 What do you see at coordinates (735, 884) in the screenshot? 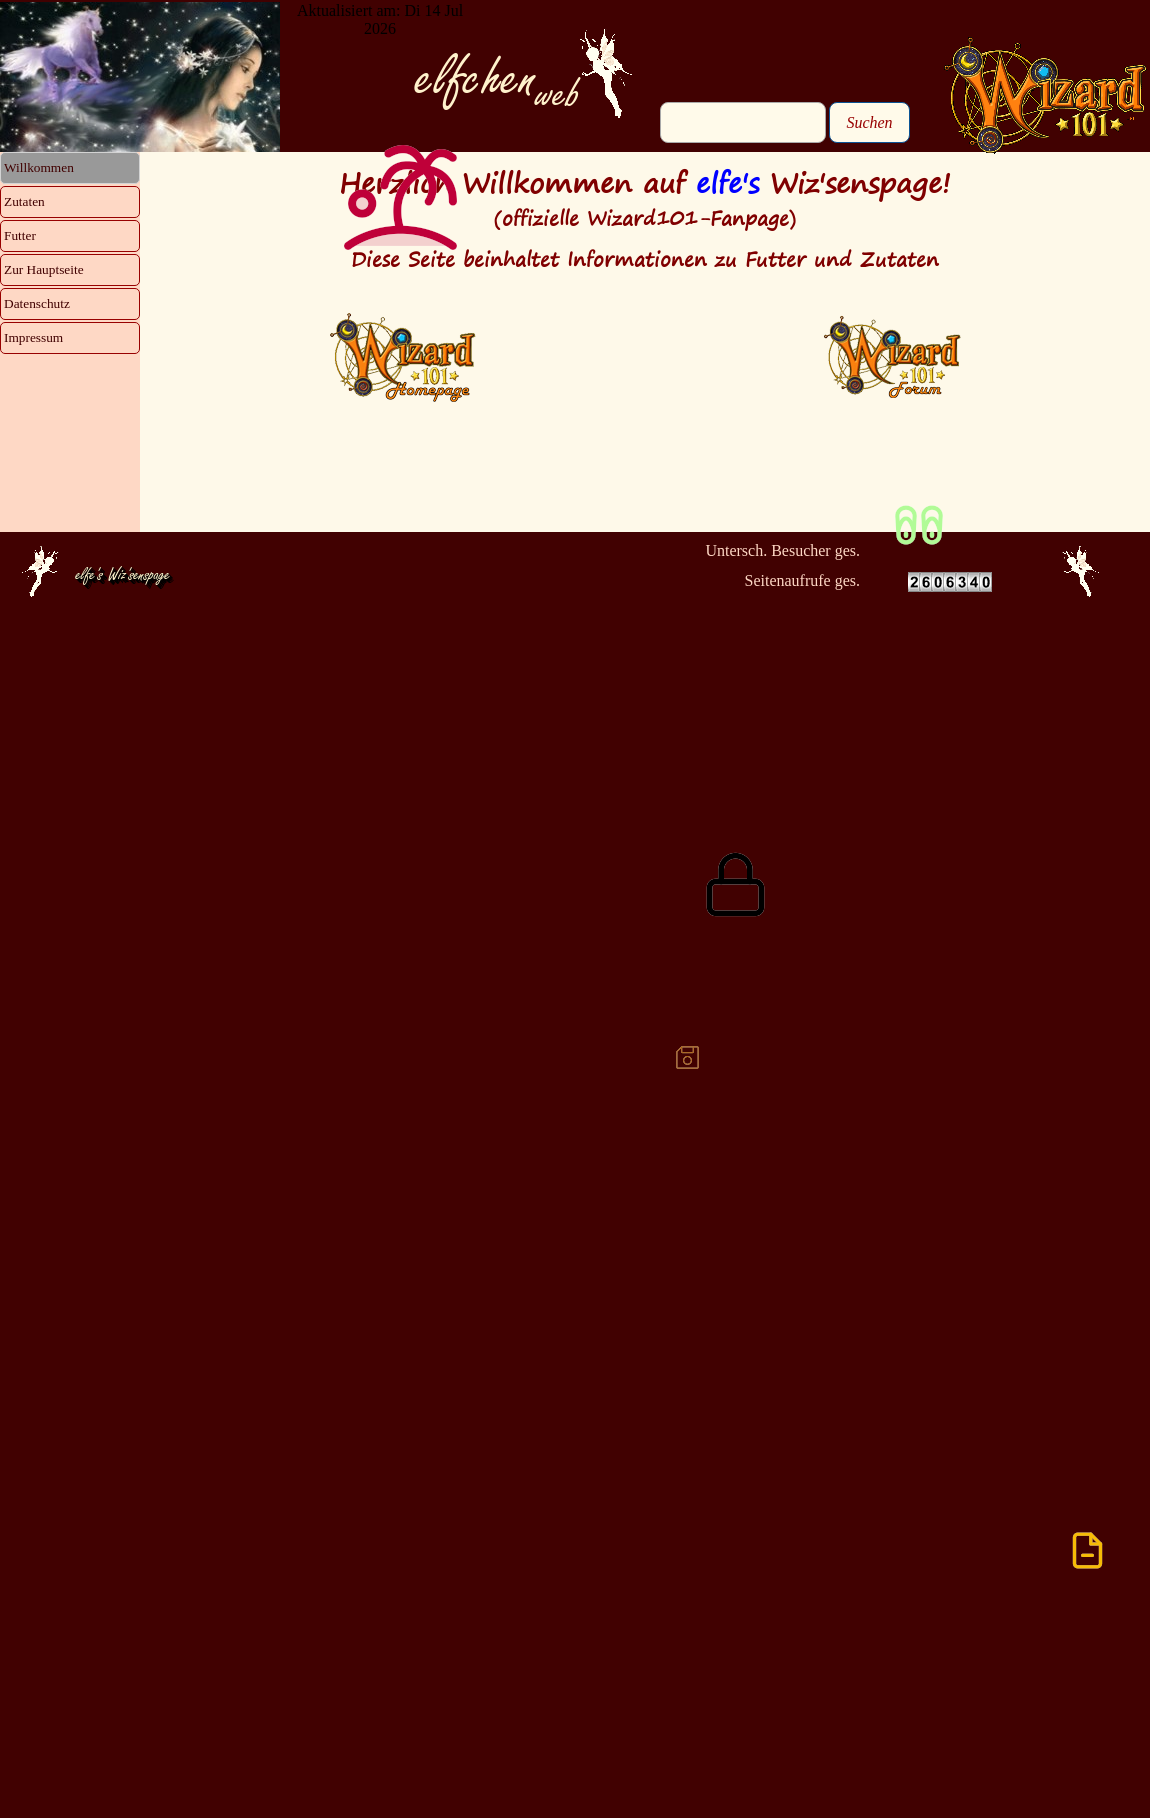
I see `lock or secure this item` at bounding box center [735, 884].